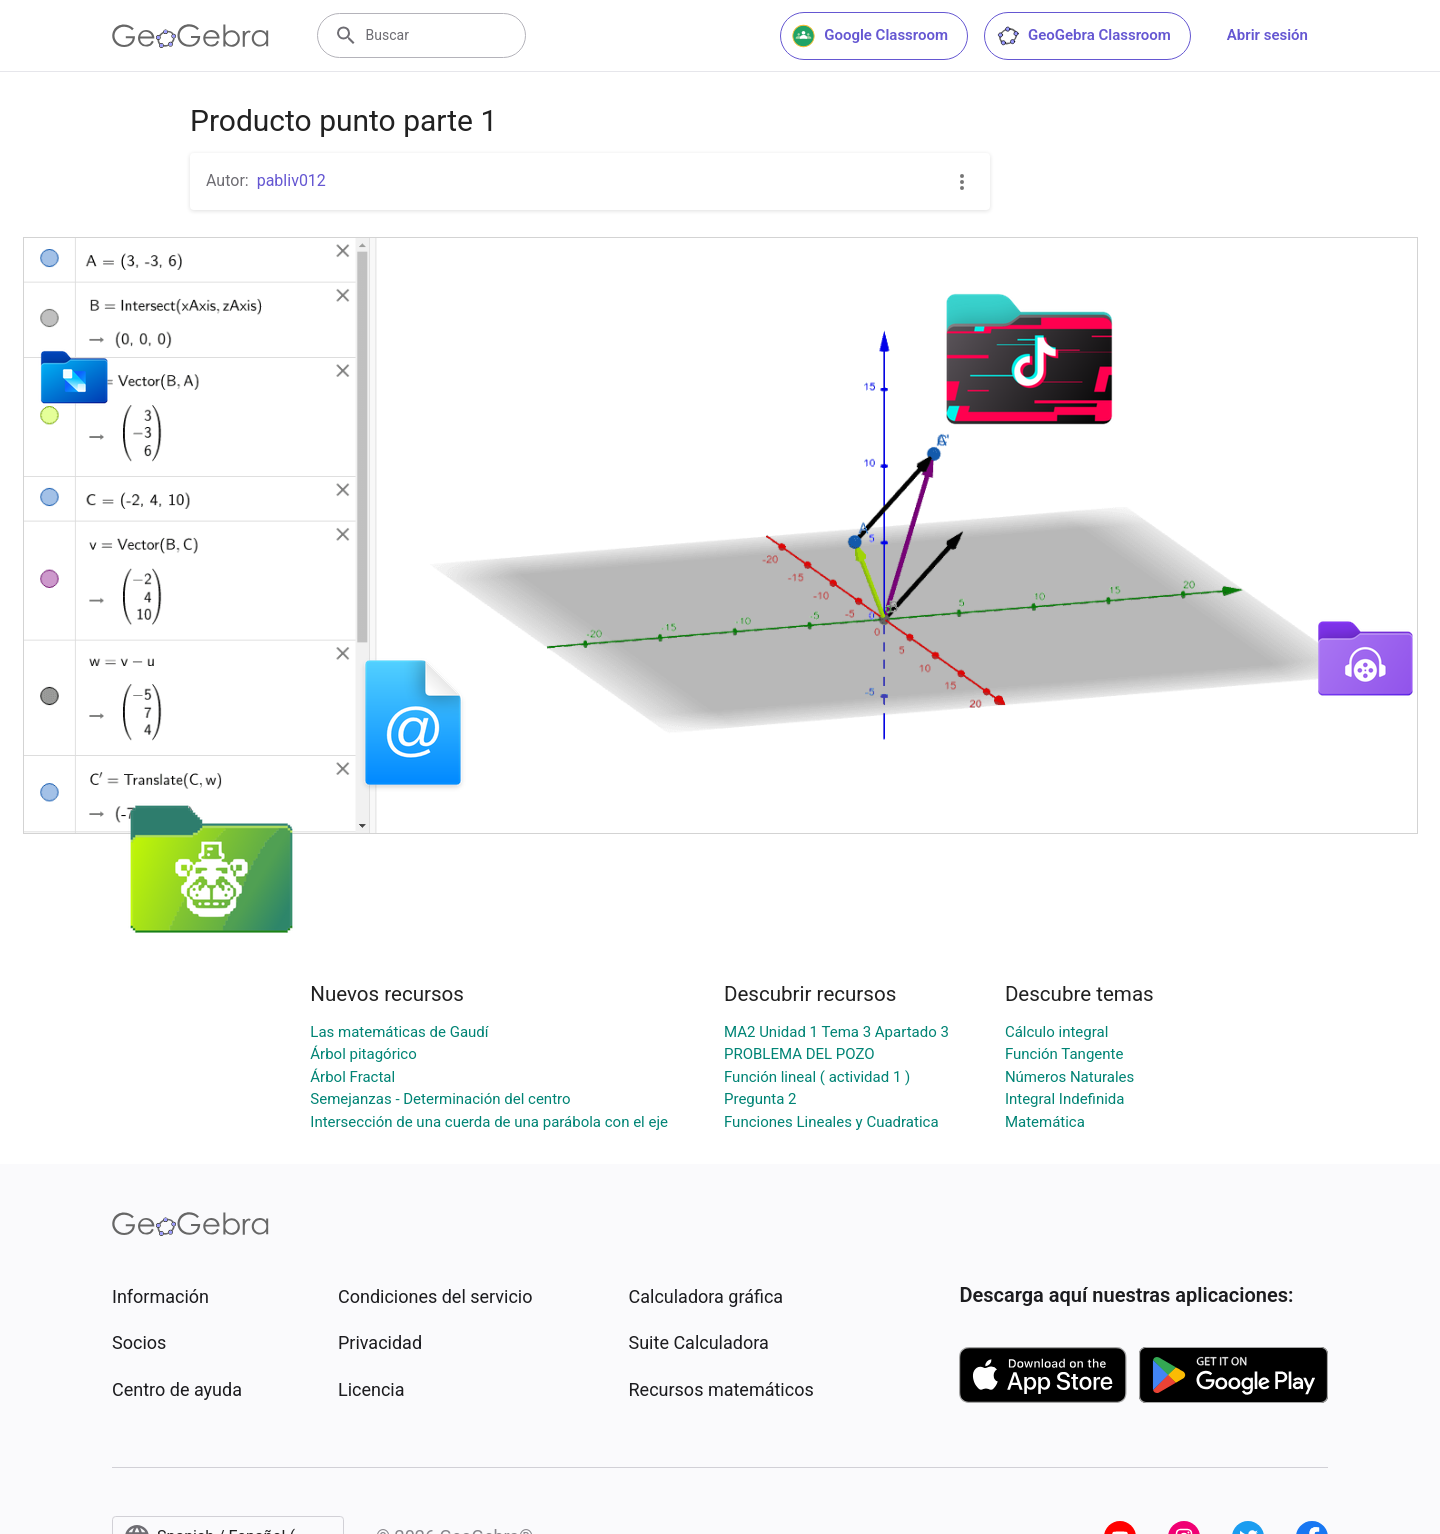 The width and height of the screenshot is (1440, 1534). What do you see at coordinates (1028, 363) in the screenshot?
I see `open folder containing TikTok downloads or saved videos` at bounding box center [1028, 363].